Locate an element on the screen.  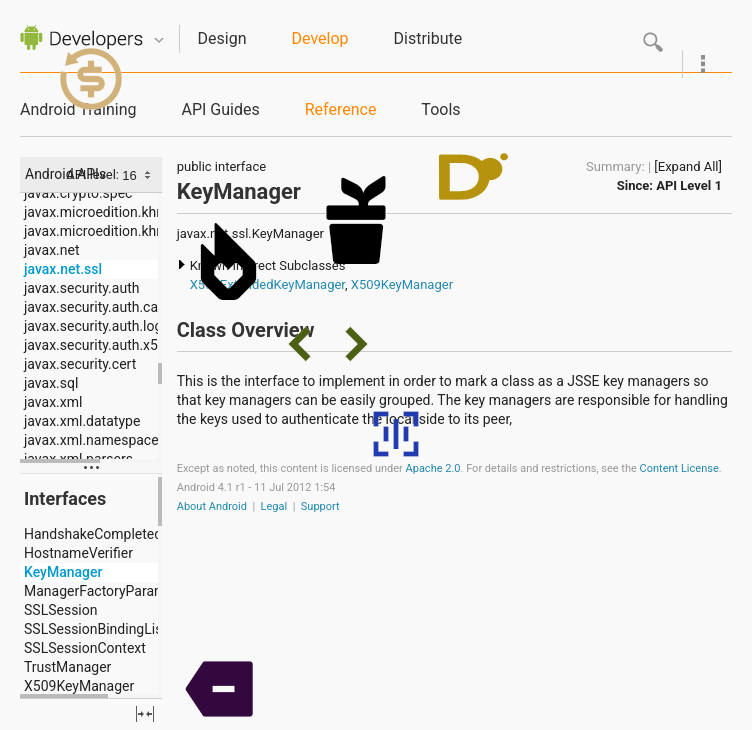
activate voice recognition or speech input is located at coordinates (396, 434).